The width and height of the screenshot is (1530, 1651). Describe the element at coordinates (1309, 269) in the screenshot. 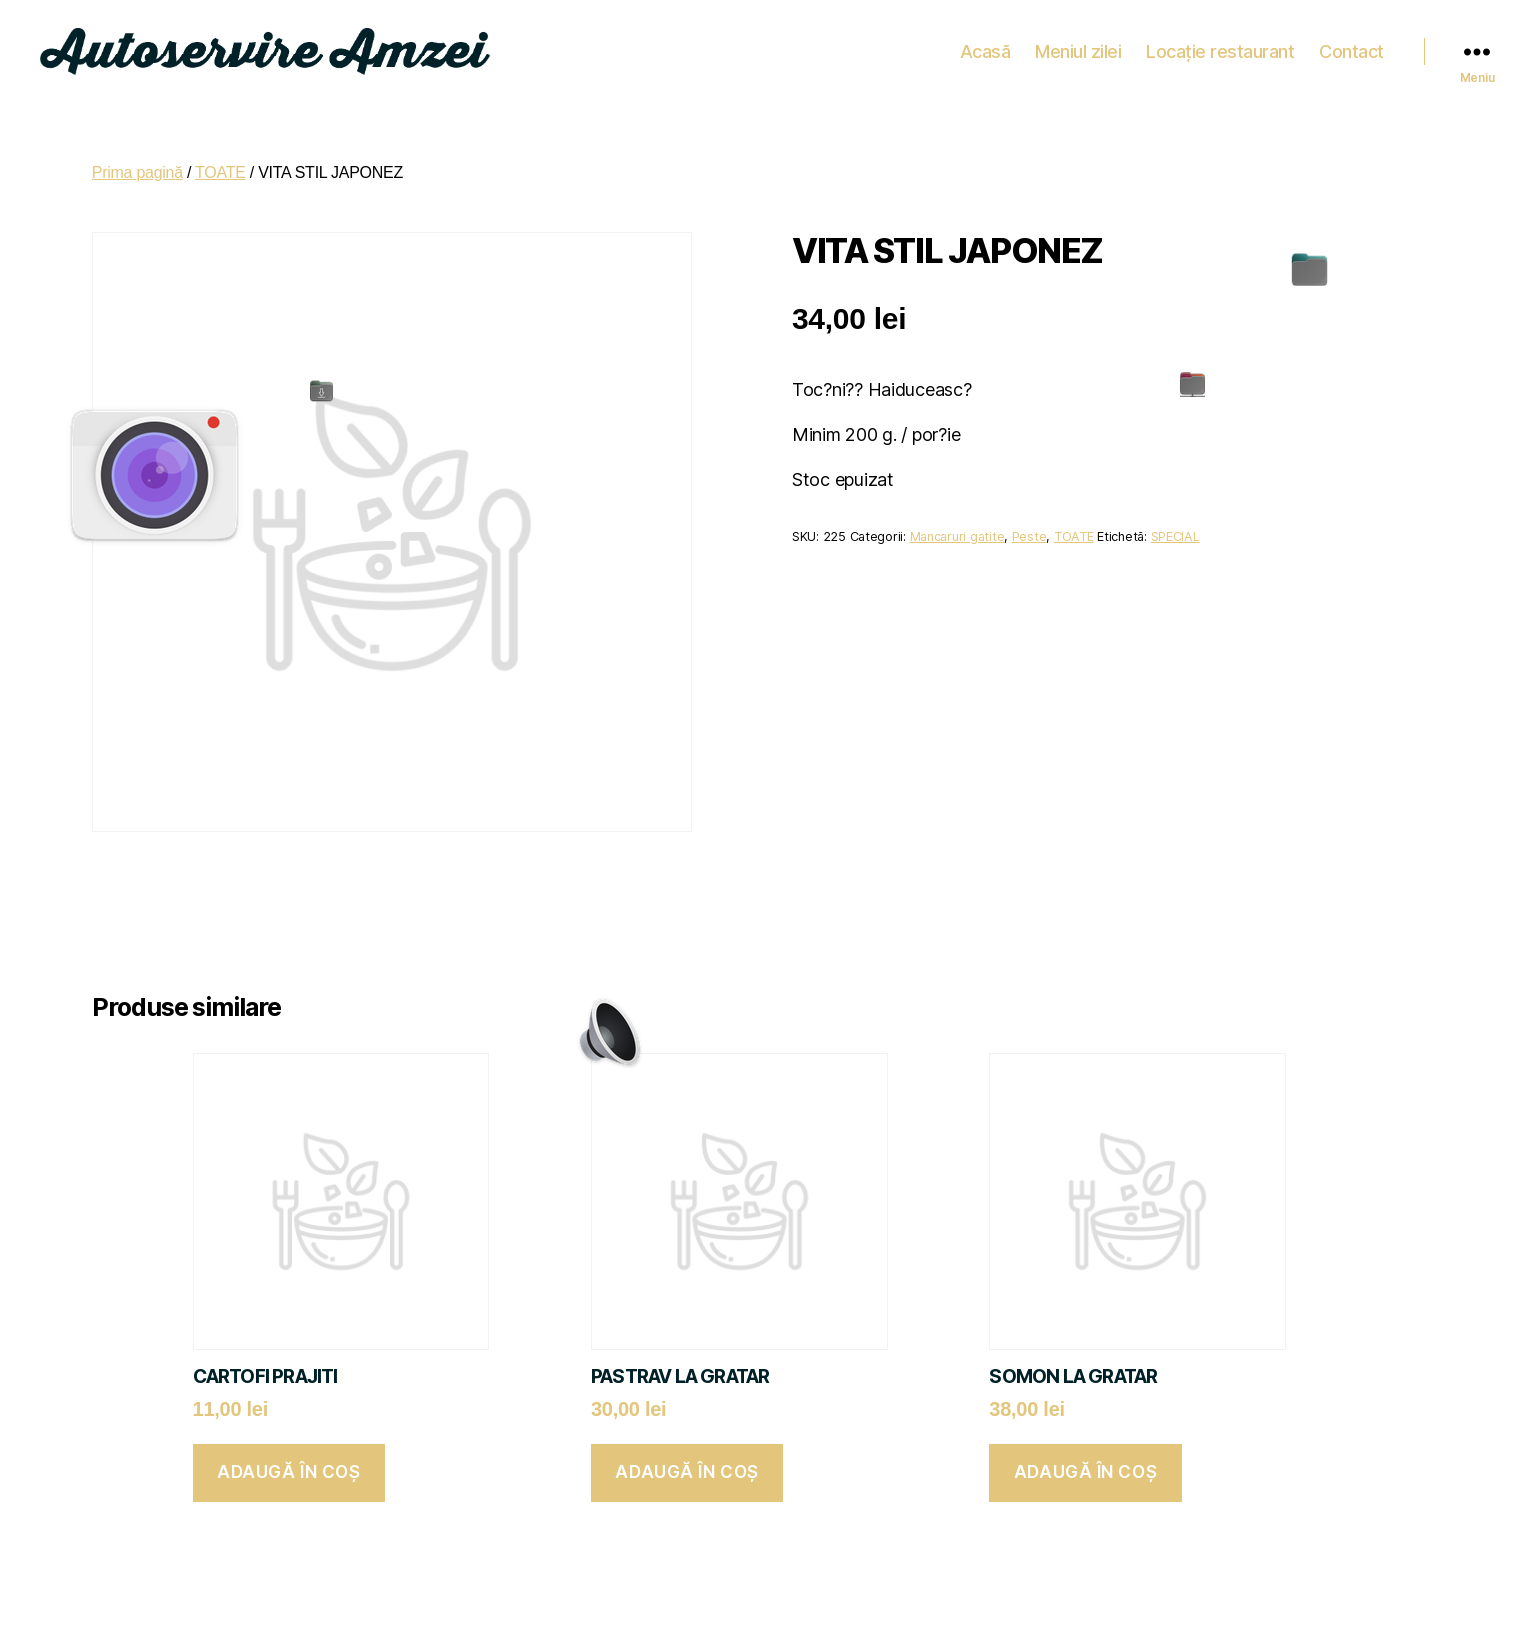

I see `open folder to view contents` at that location.